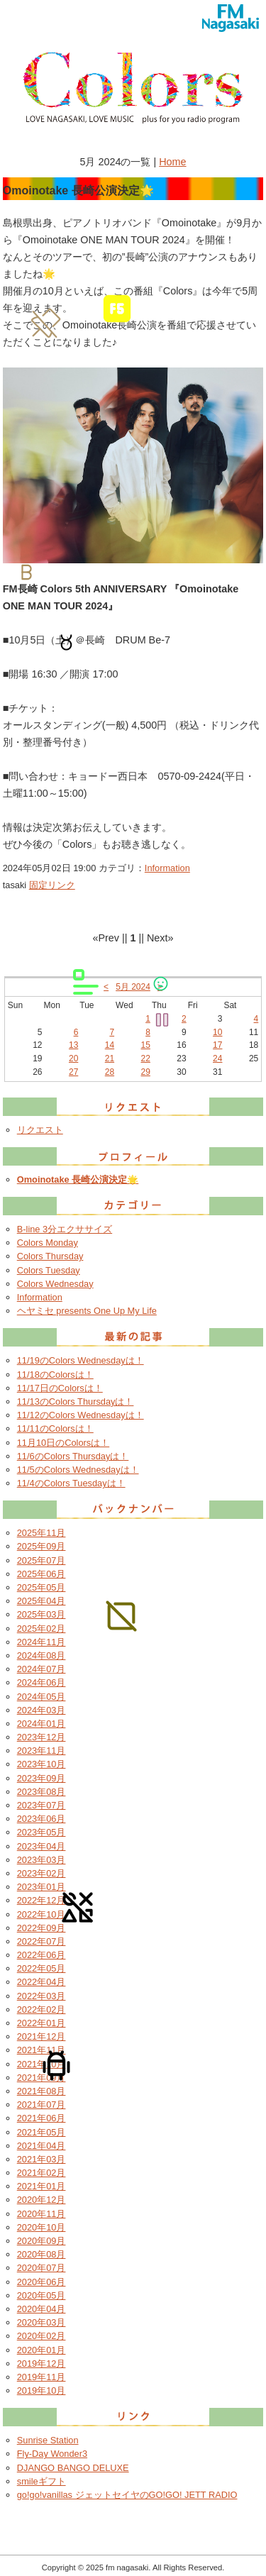  Describe the element at coordinates (66, 642) in the screenshot. I see `indicates taurus zodiac sign` at that location.